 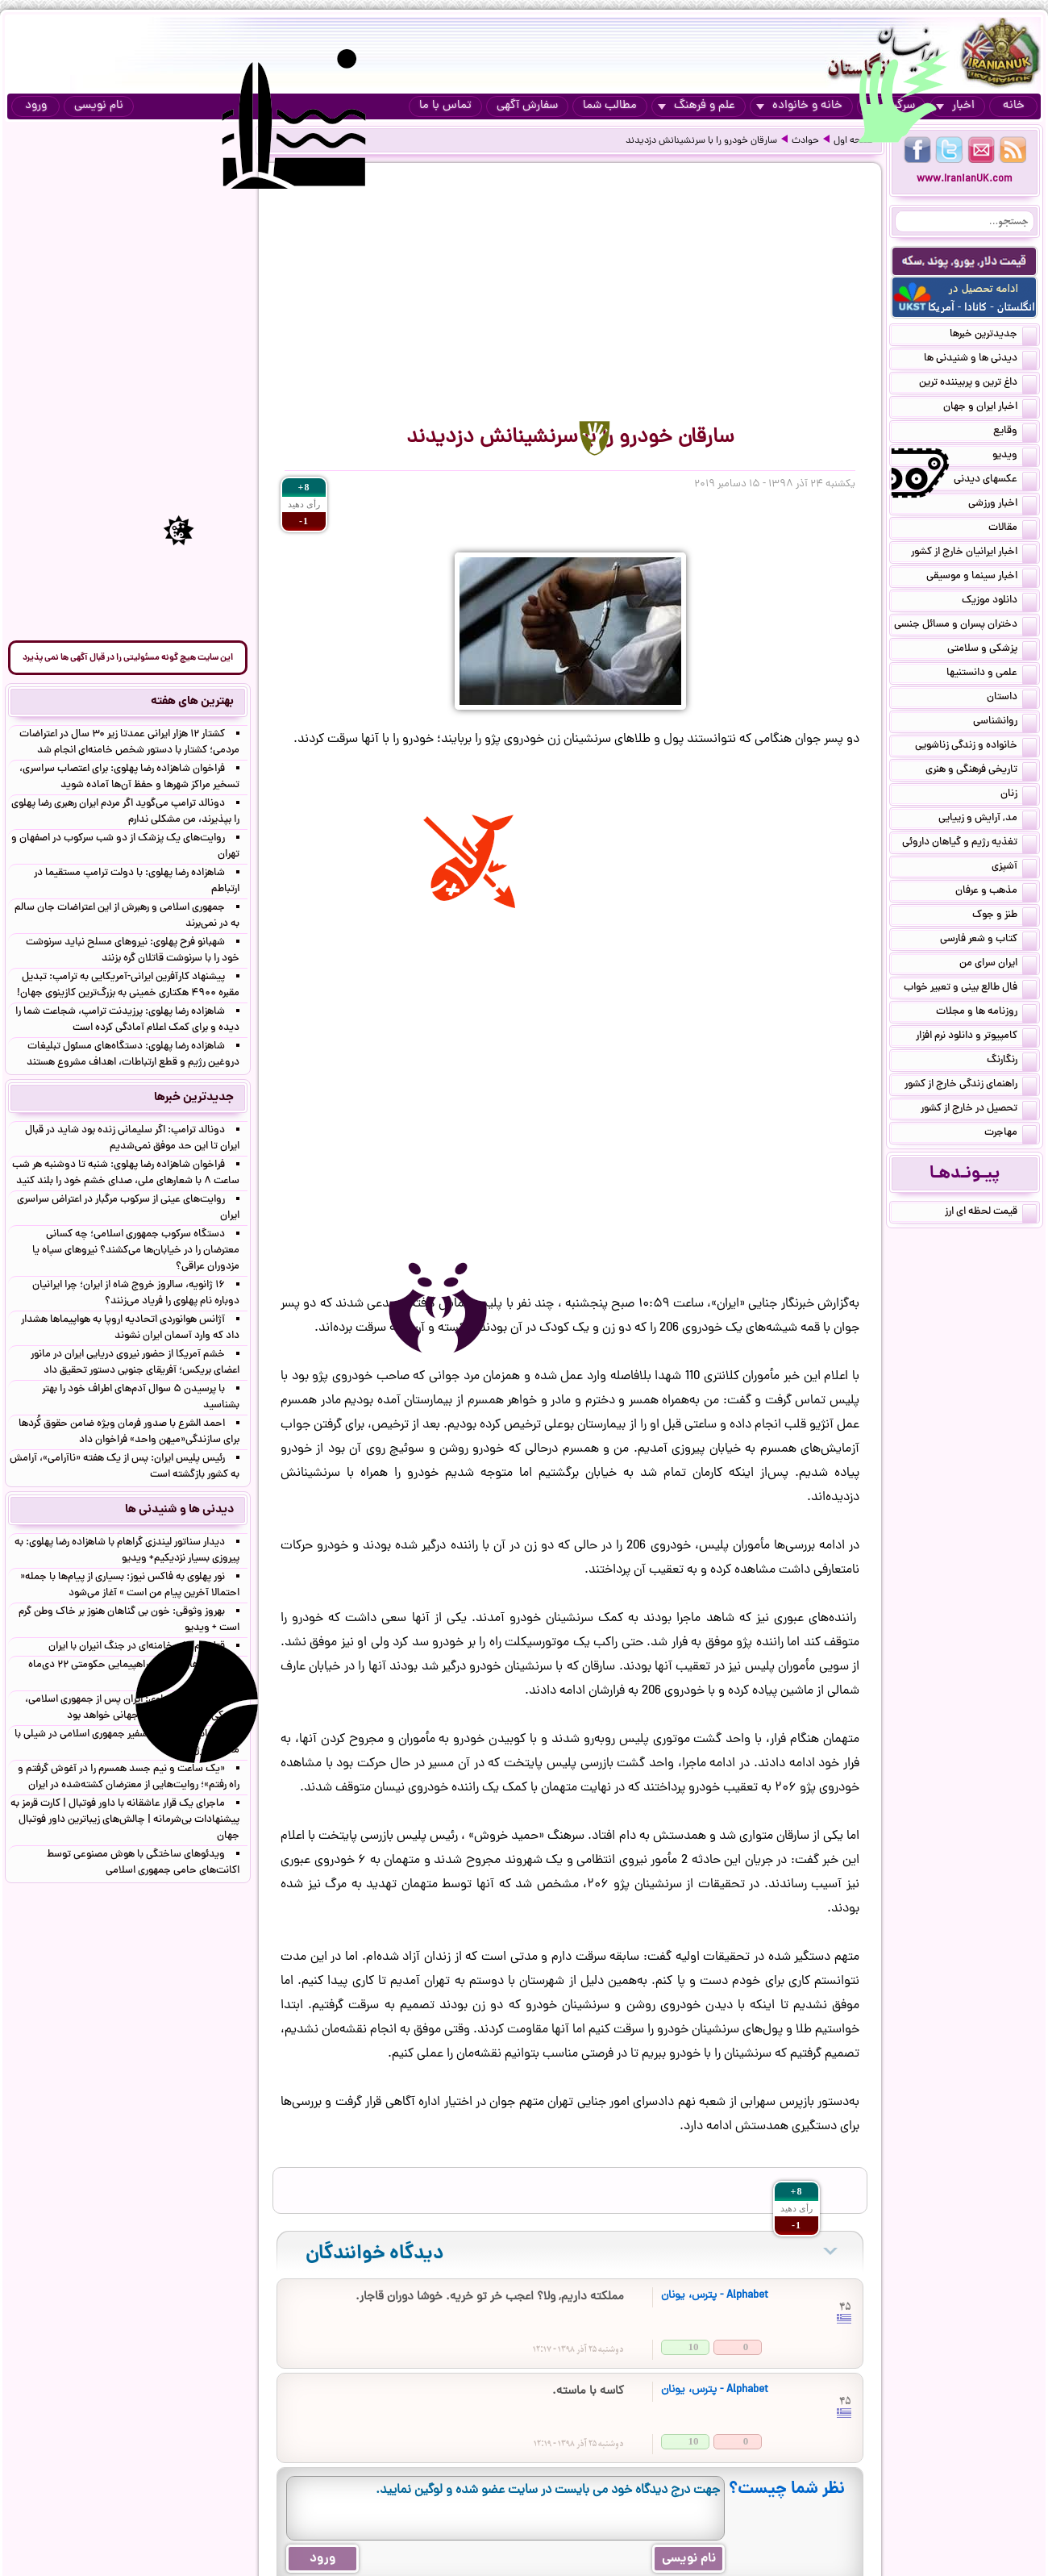 I want to click on indicates a blocked or restricted action, so click(x=594, y=438).